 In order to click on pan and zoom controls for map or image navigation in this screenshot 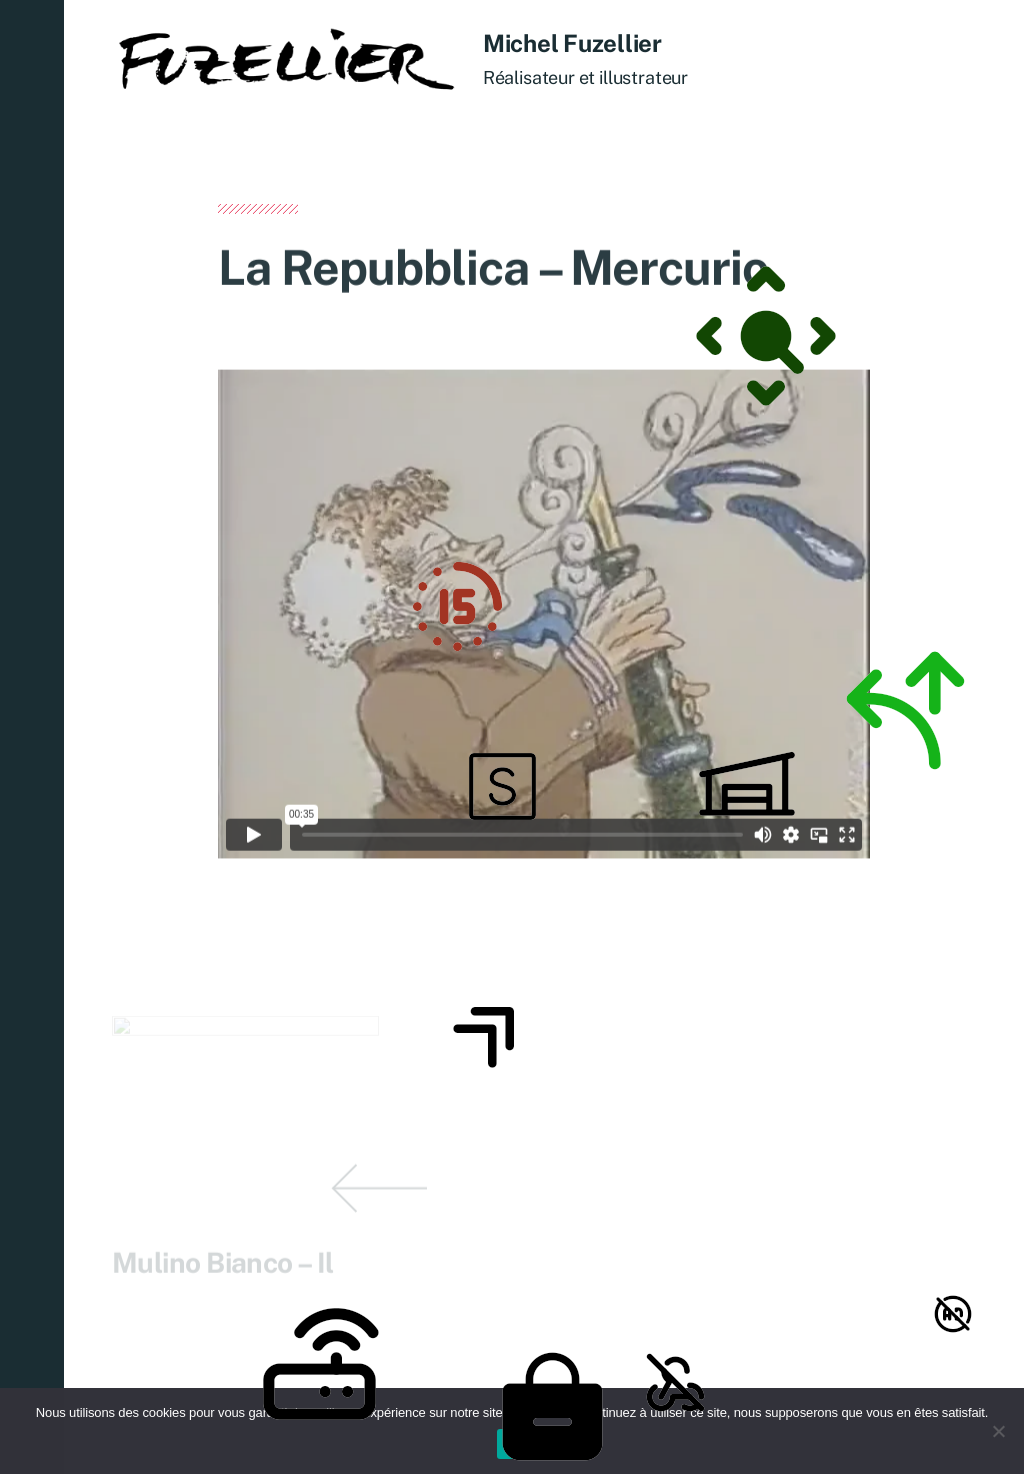, I will do `click(766, 336)`.